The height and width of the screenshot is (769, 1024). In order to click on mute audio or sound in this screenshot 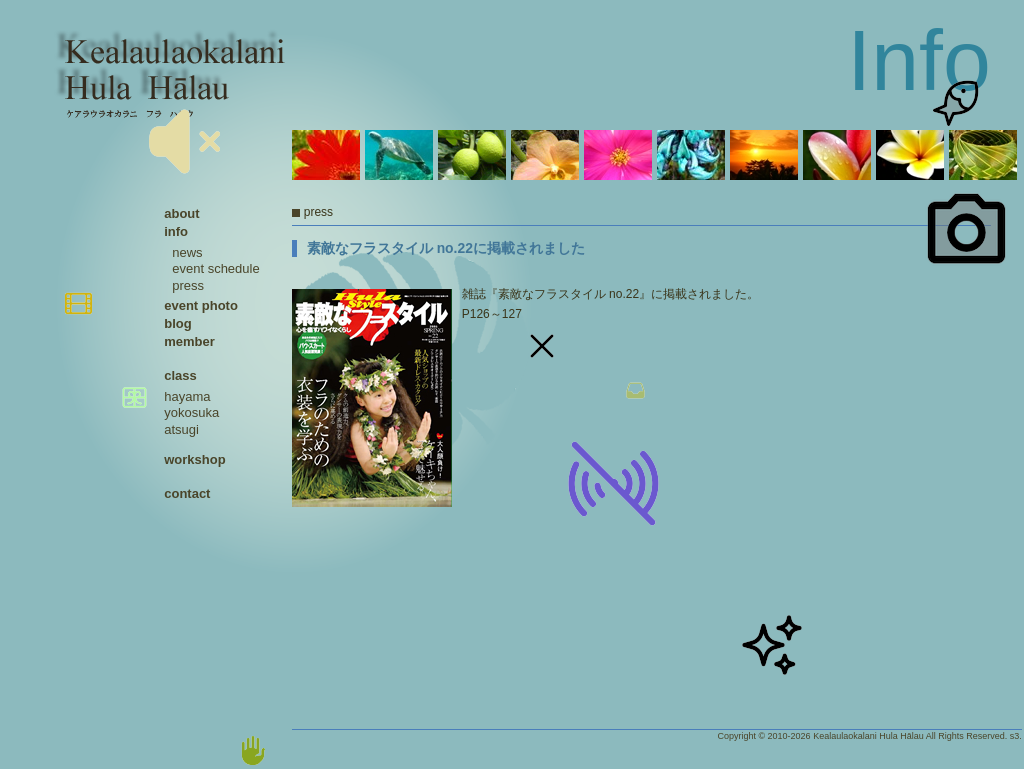, I will do `click(184, 141)`.